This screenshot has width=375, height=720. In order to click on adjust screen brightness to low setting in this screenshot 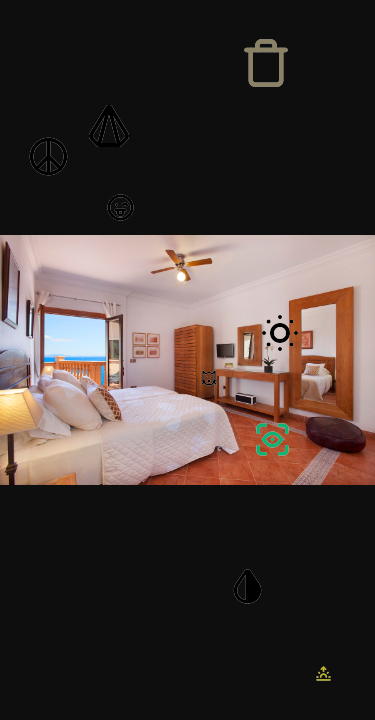, I will do `click(280, 333)`.